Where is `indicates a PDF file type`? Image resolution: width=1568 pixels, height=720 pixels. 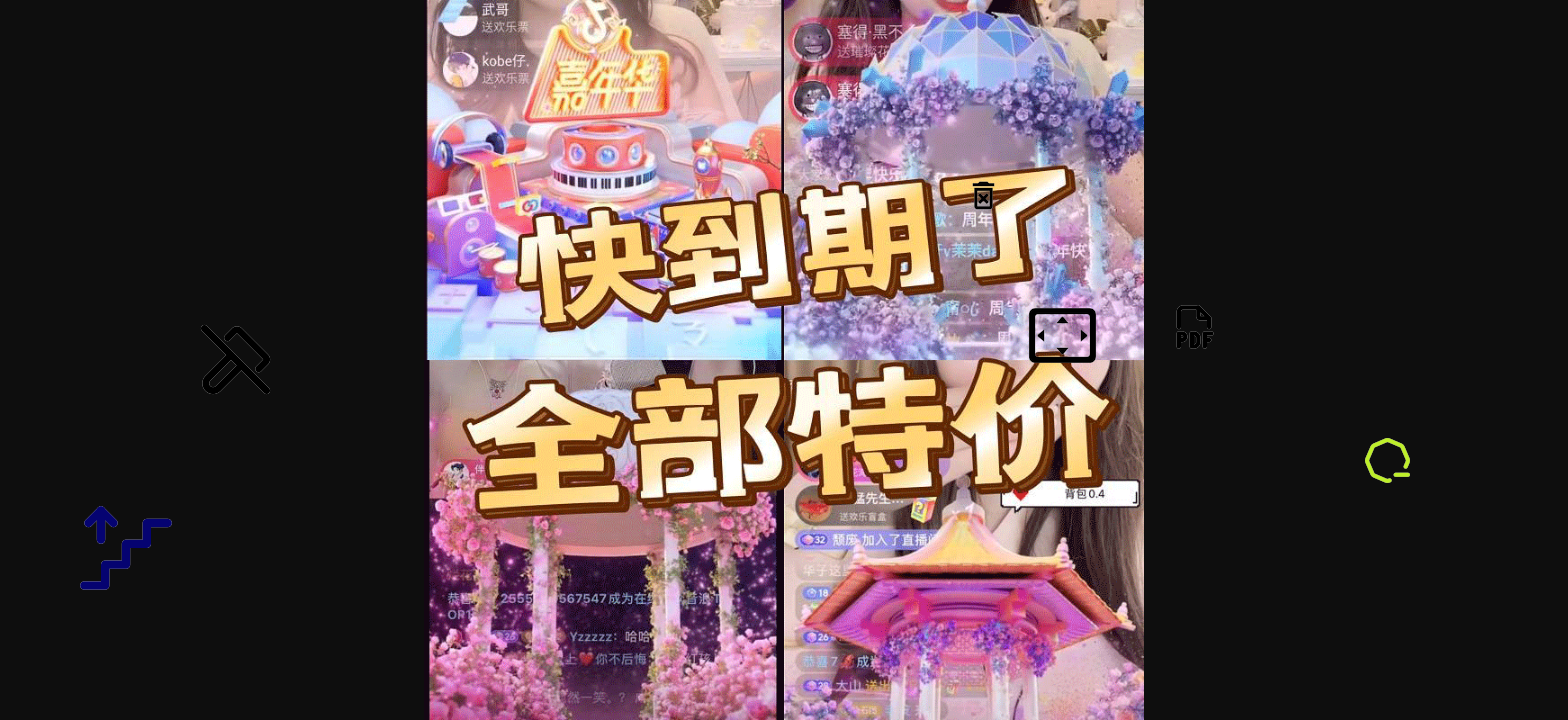
indicates a PDF file type is located at coordinates (1194, 327).